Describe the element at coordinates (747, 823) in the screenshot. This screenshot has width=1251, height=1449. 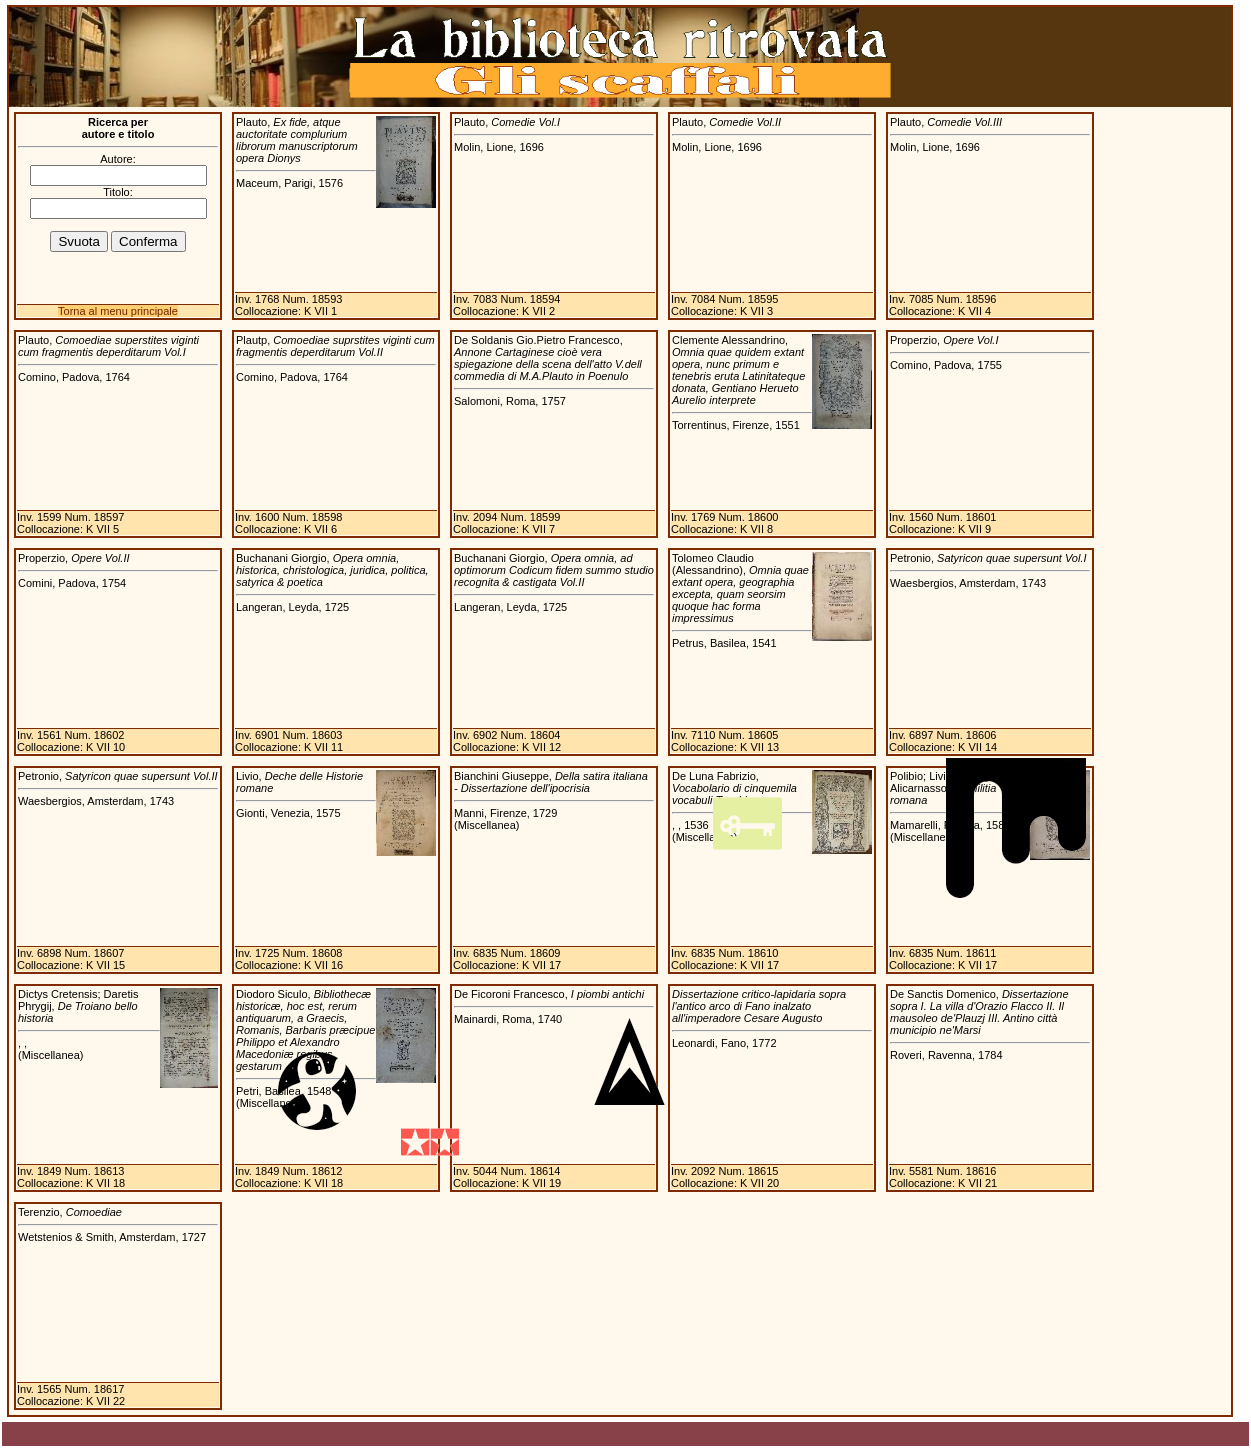
I see `coppel company logo` at that location.